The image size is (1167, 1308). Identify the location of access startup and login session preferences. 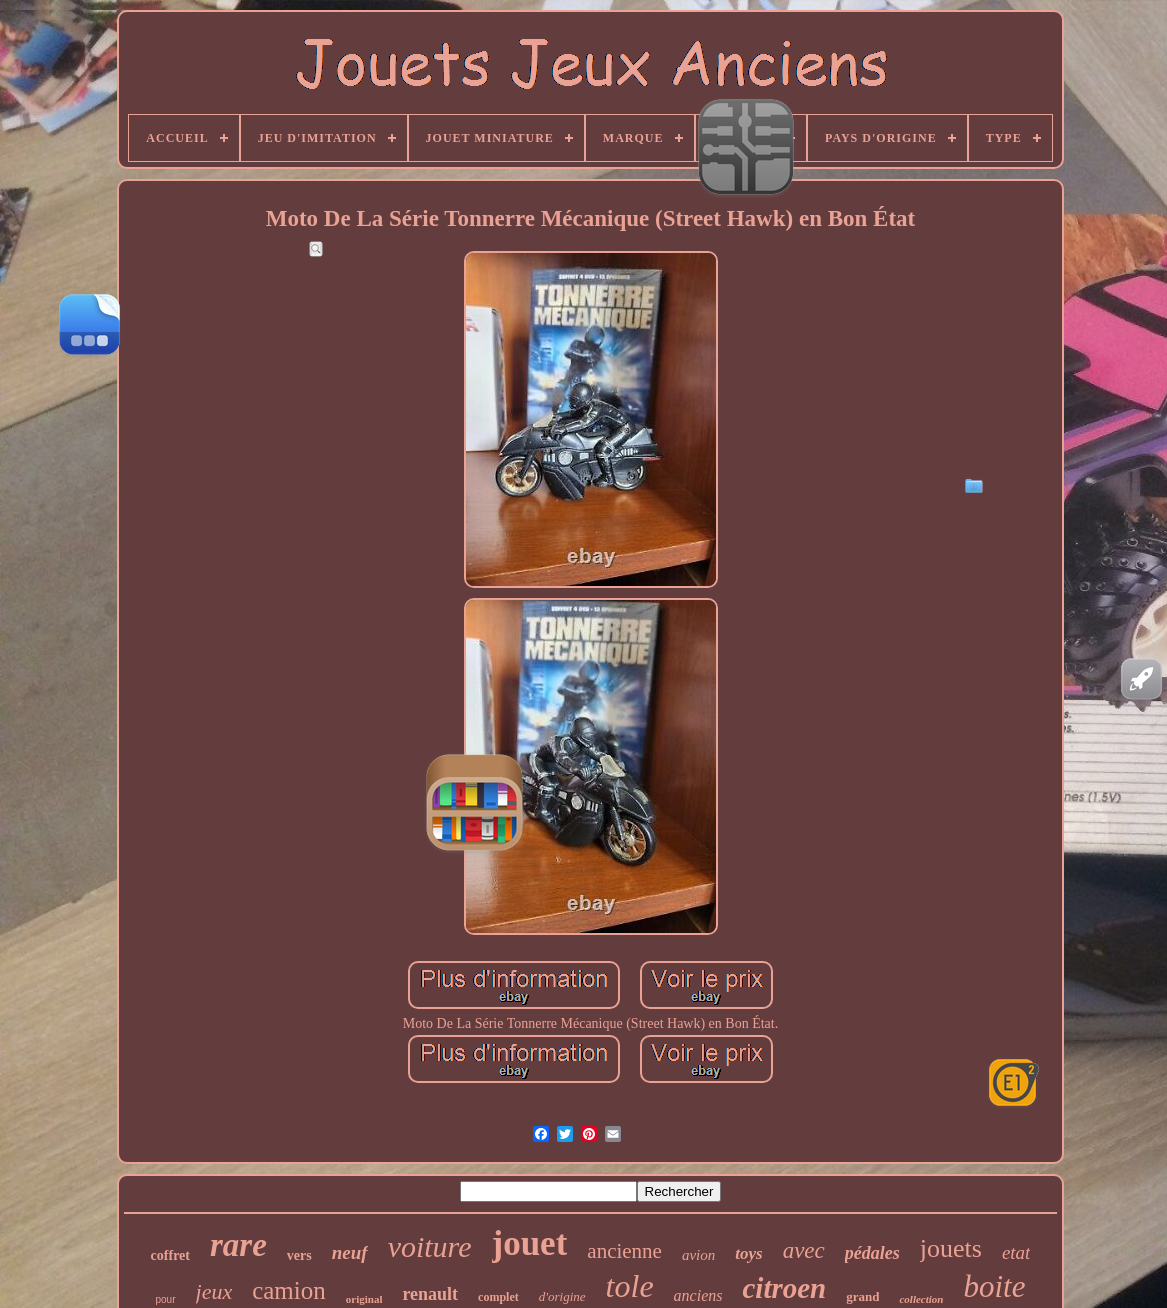
(1141, 679).